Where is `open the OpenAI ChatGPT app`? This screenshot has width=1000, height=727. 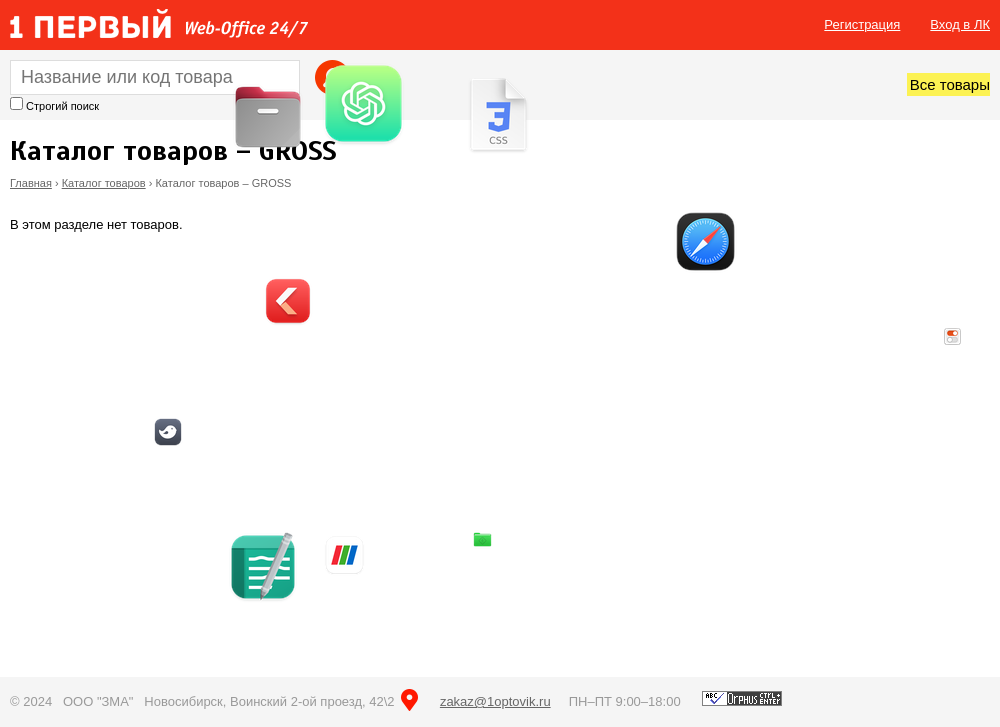
open the OpenAI ChatGPT app is located at coordinates (363, 103).